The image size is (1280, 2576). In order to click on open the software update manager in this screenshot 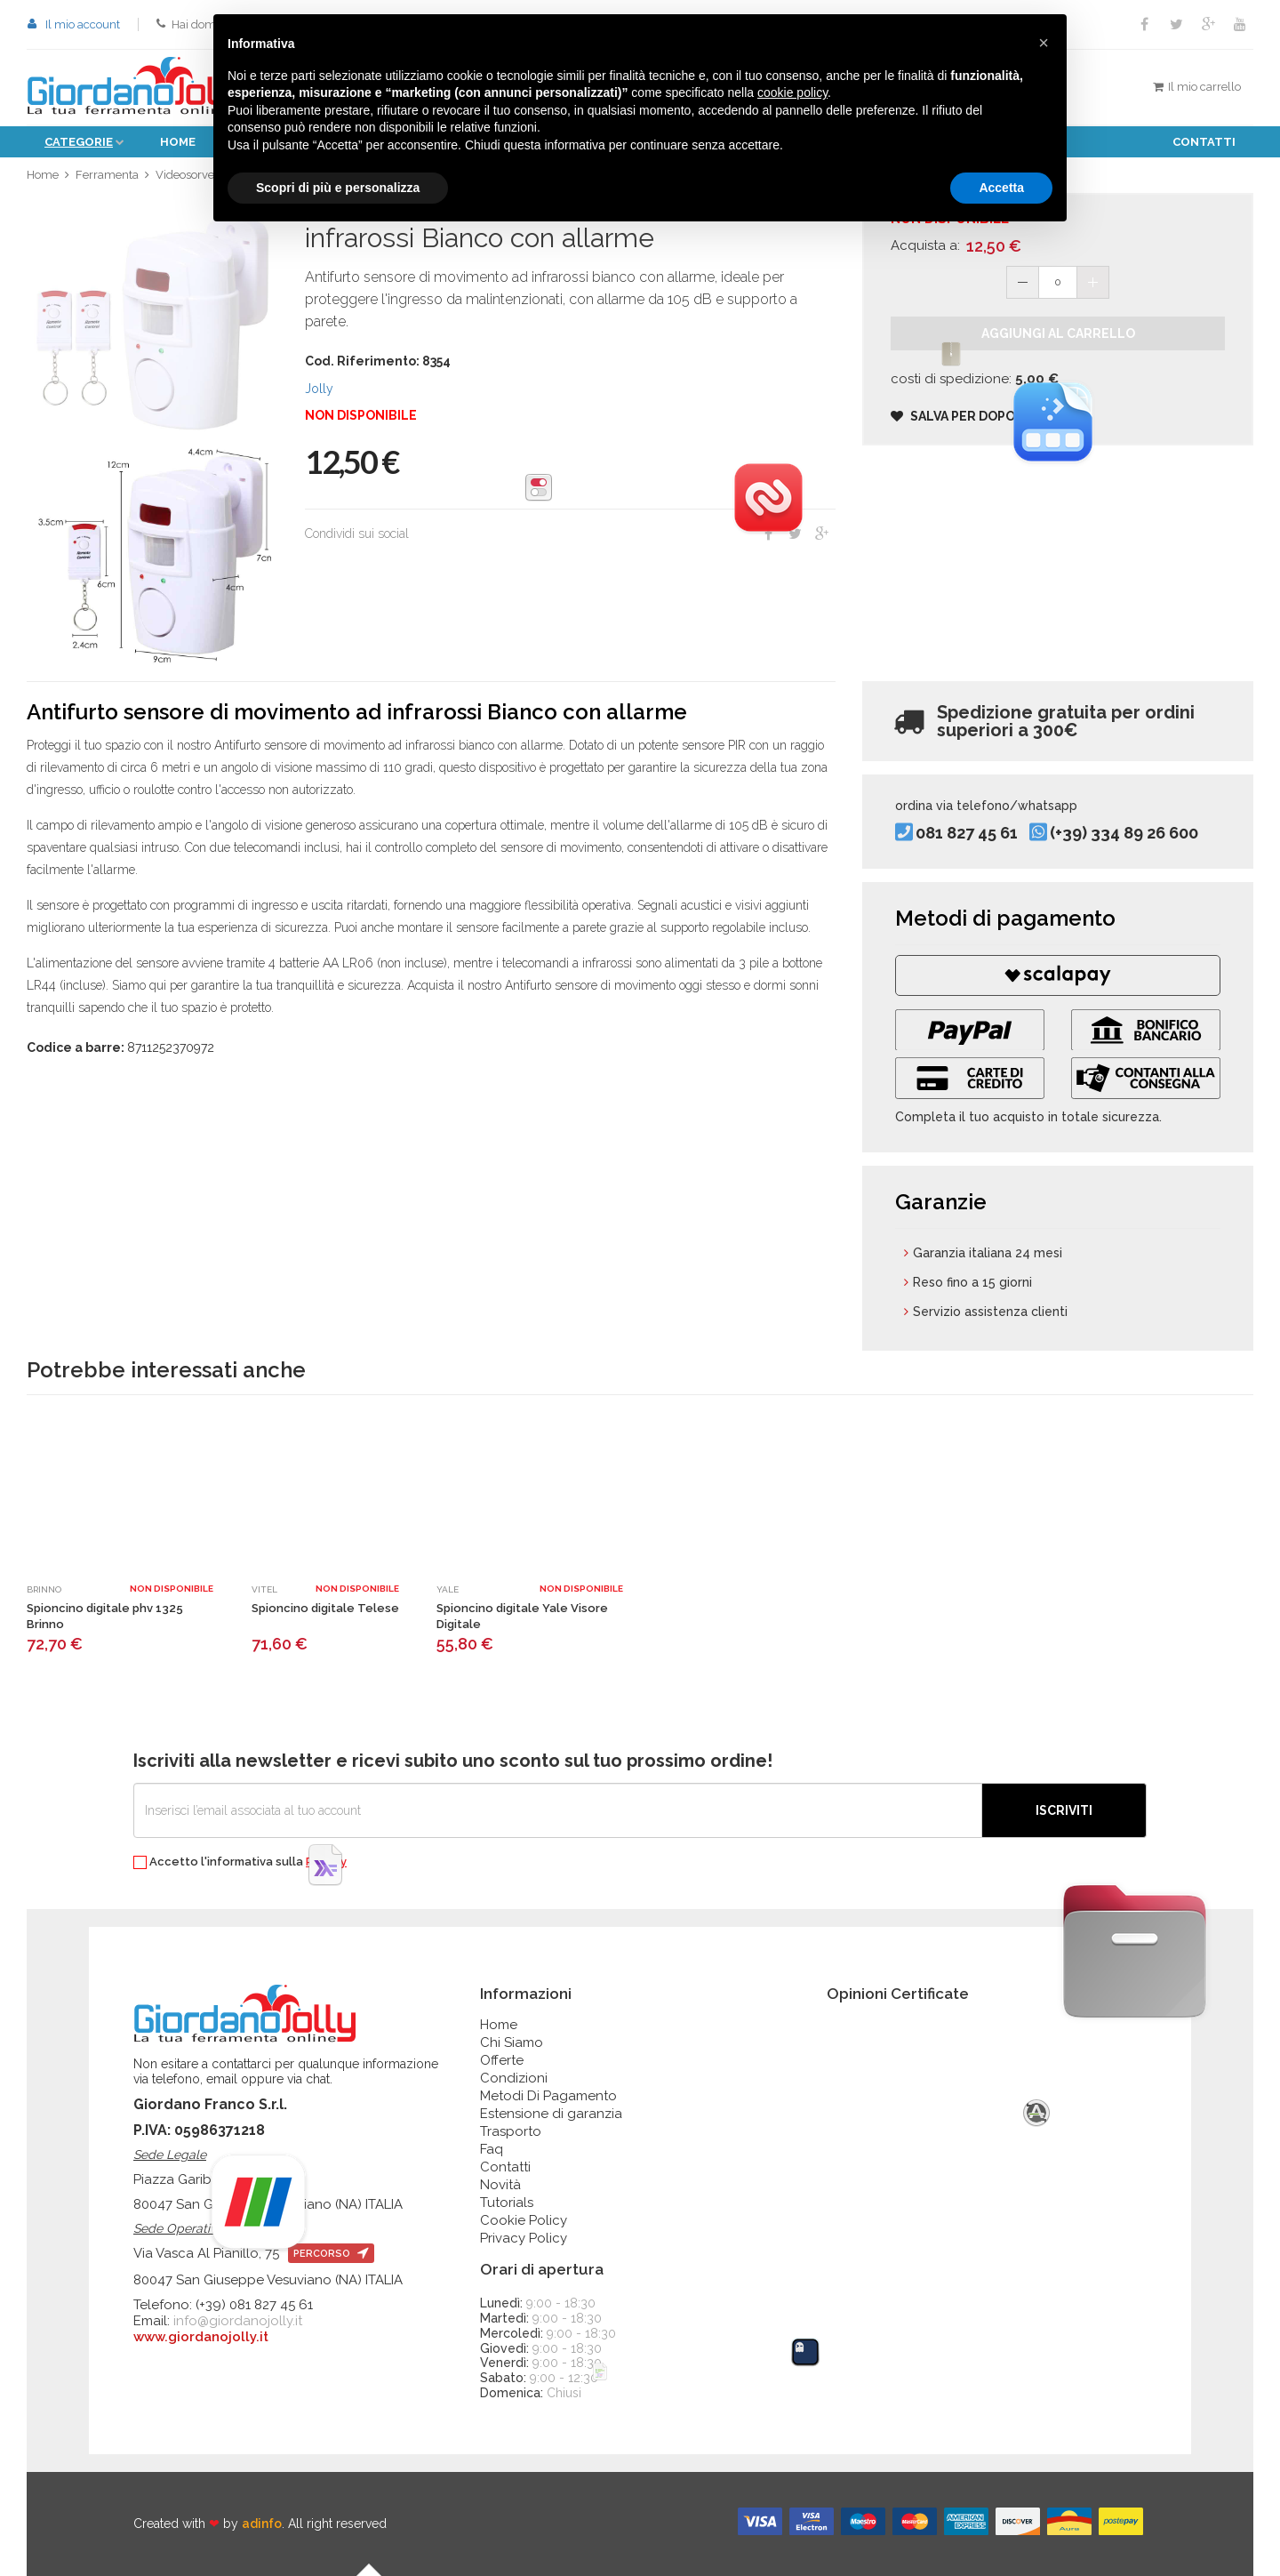, I will do `click(1036, 2113)`.